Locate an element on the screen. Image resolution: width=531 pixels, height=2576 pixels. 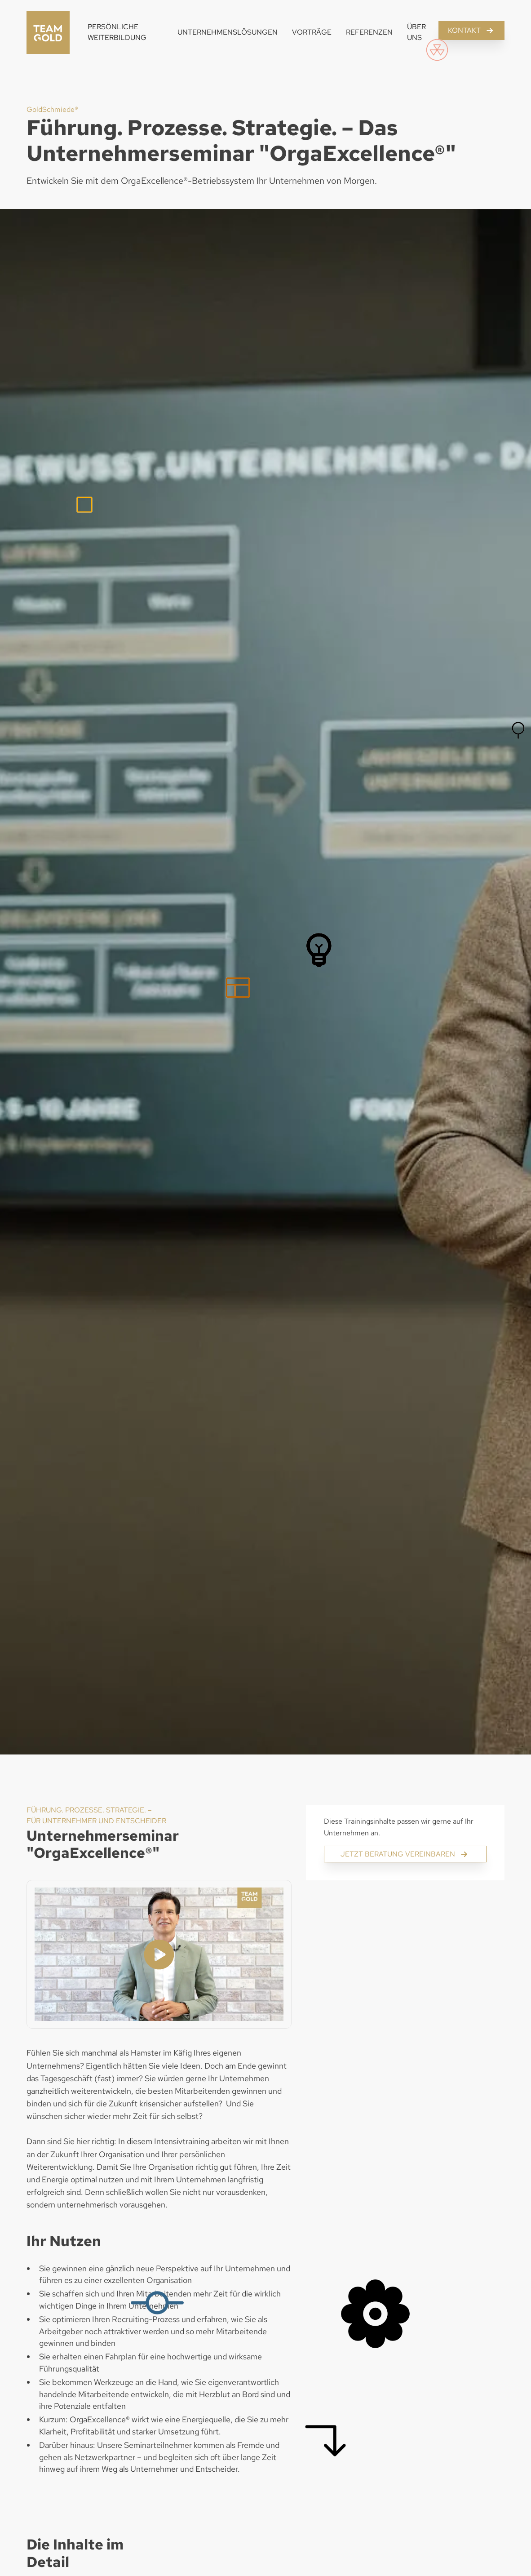
move item right then down is located at coordinates (325, 2439).